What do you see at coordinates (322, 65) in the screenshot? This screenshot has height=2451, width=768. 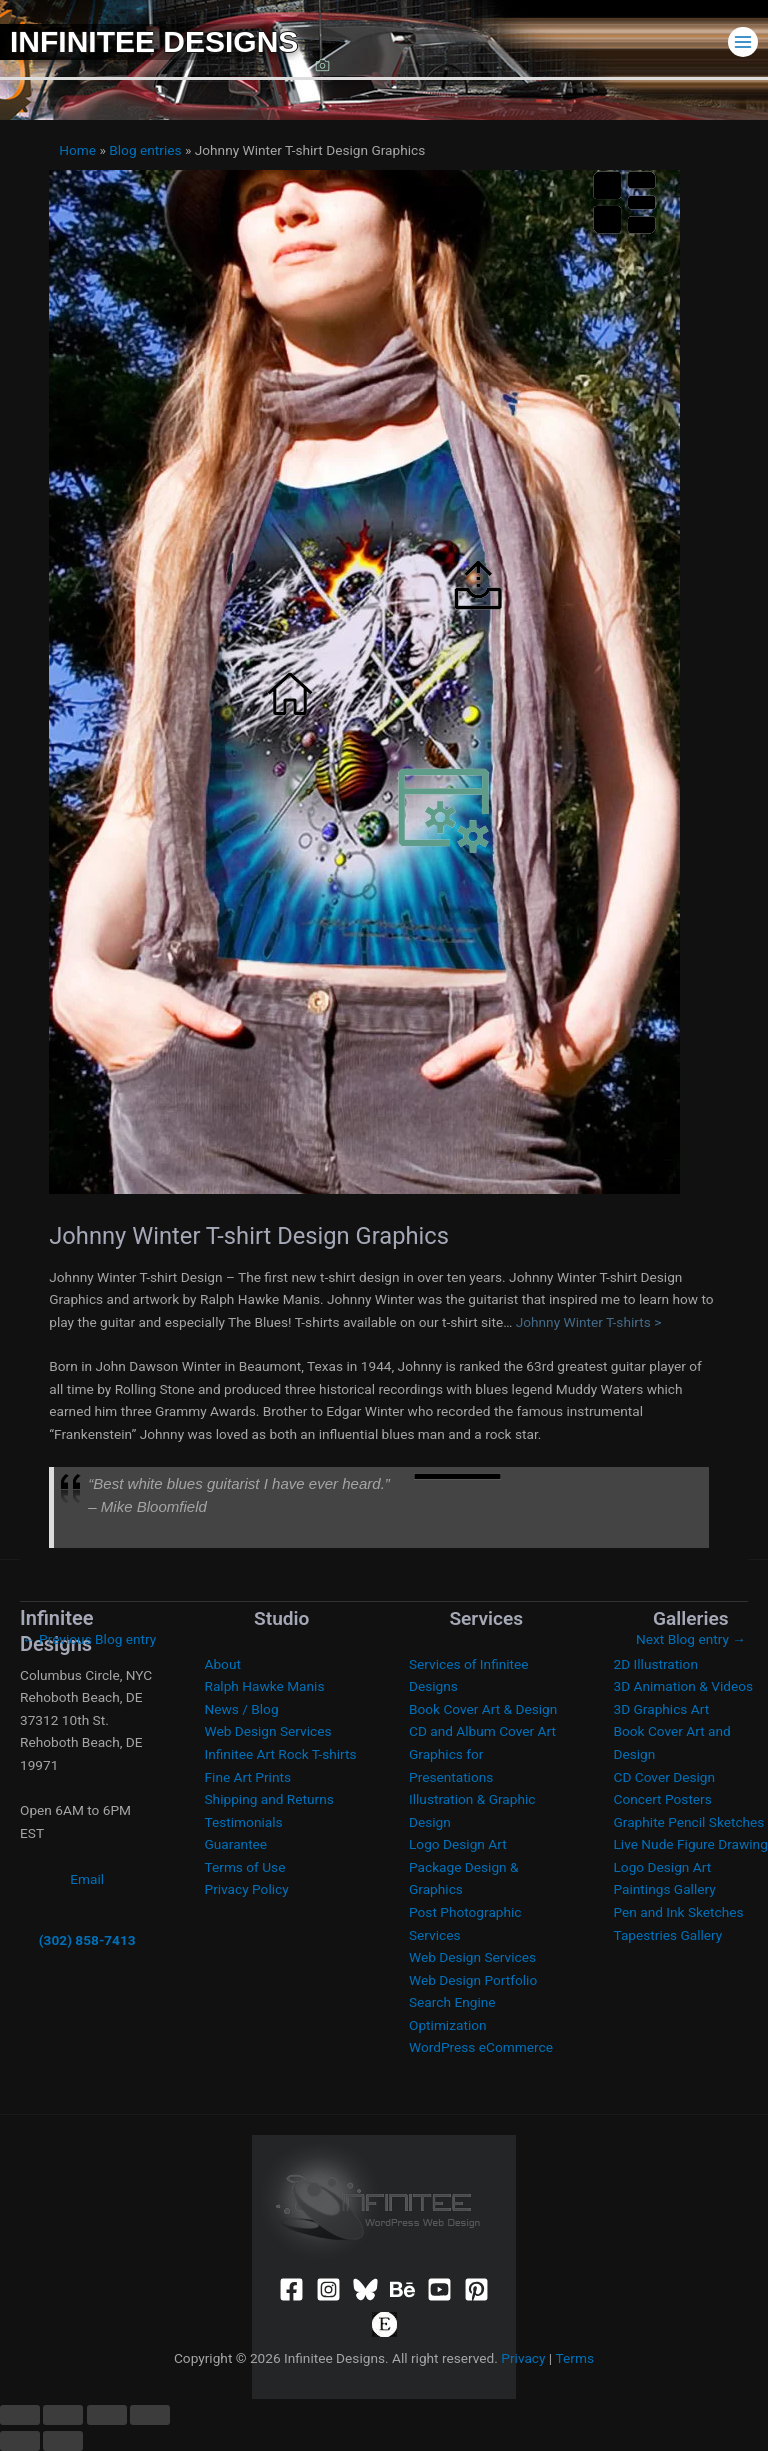 I see `take a photo` at bounding box center [322, 65].